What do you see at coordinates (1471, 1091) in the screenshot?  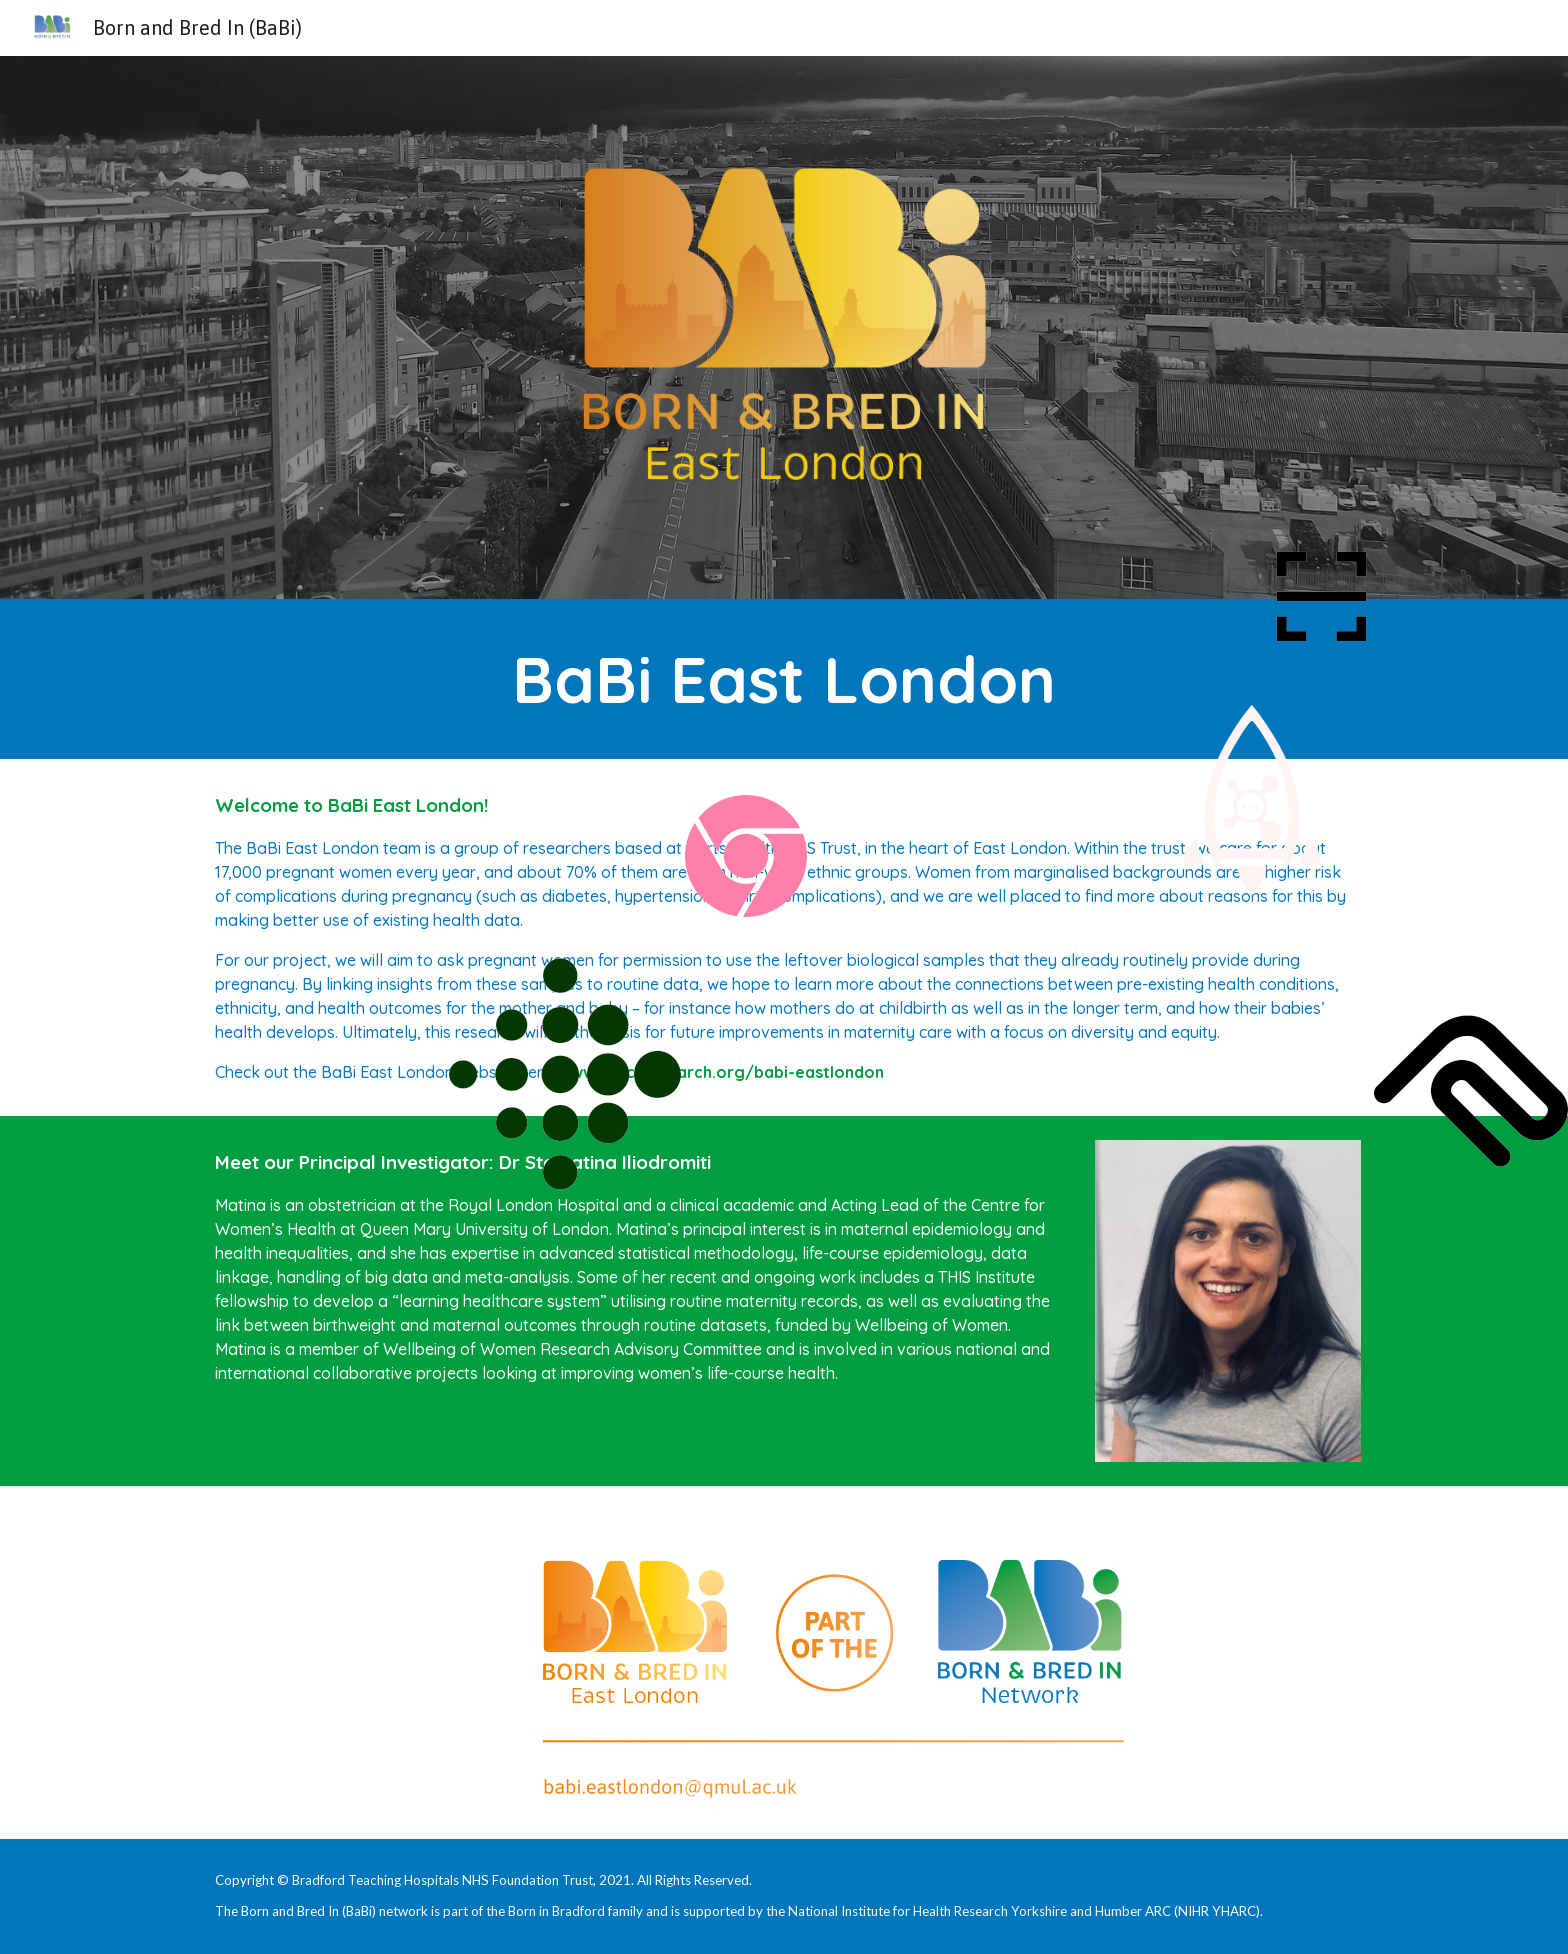 I see `rumahweb company logo` at bounding box center [1471, 1091].